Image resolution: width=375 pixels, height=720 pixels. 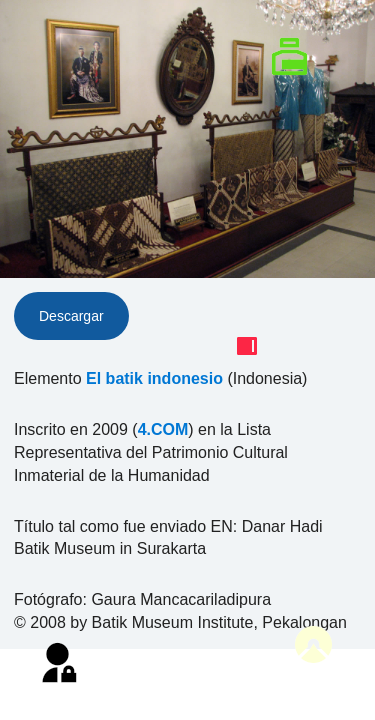 I want to click on switch to right sidebar layout, so click(x=247, y=346).